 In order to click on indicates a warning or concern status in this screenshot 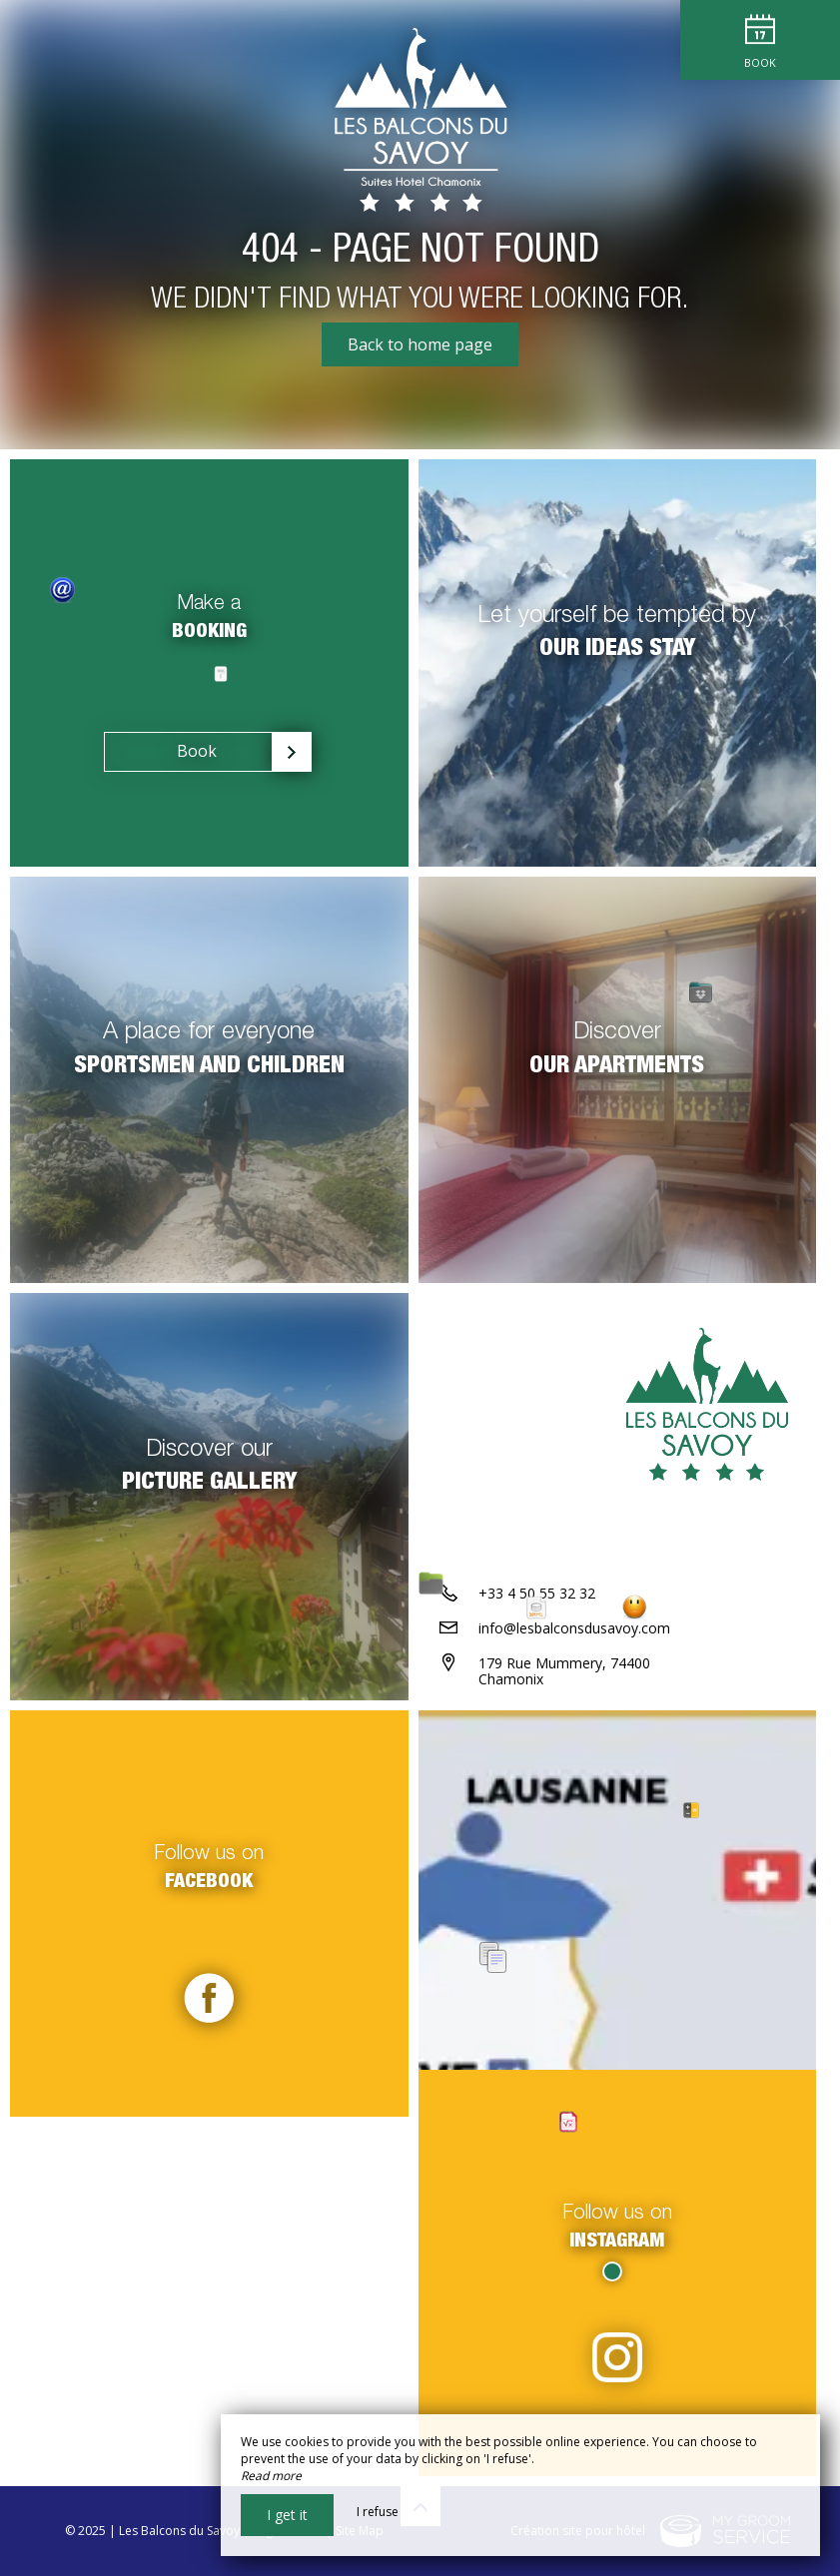, I will do `click(634, 1607)`.